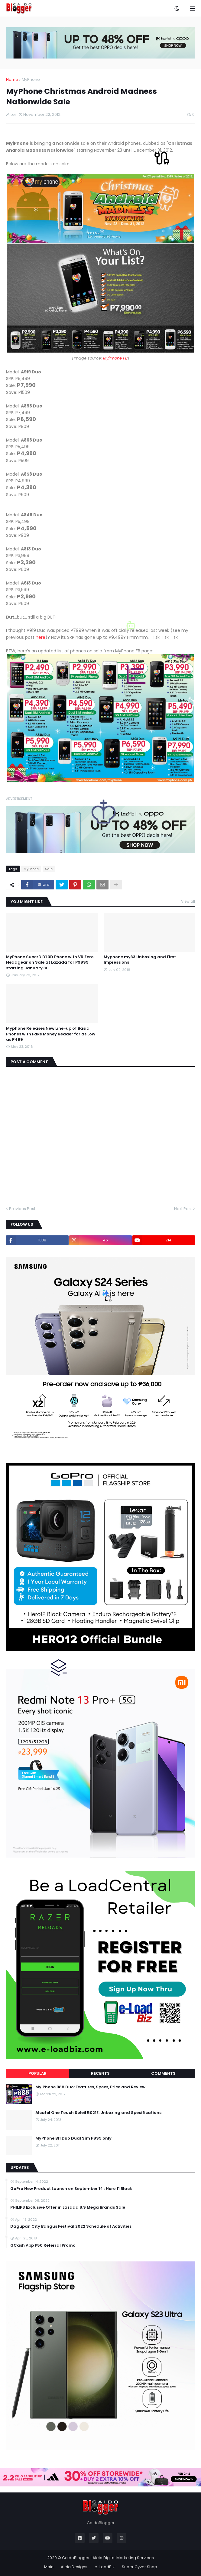  Describe the element at coordinates (131, 626) in the screenshot. I see `open chat with AI assistant` at that location.